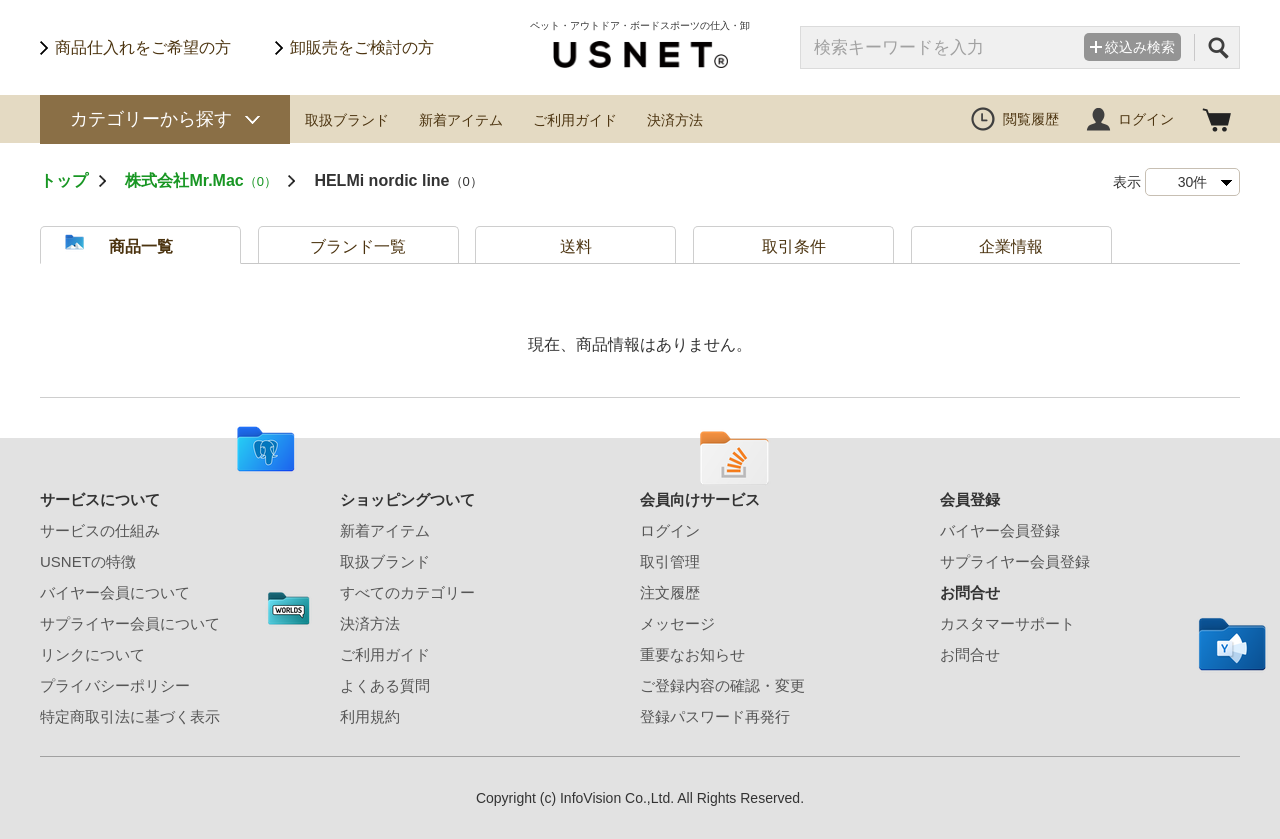  Describe the element at coordinates (1232, 646) in the screenshot. I see `open microsoft yammer files folder` at that location.